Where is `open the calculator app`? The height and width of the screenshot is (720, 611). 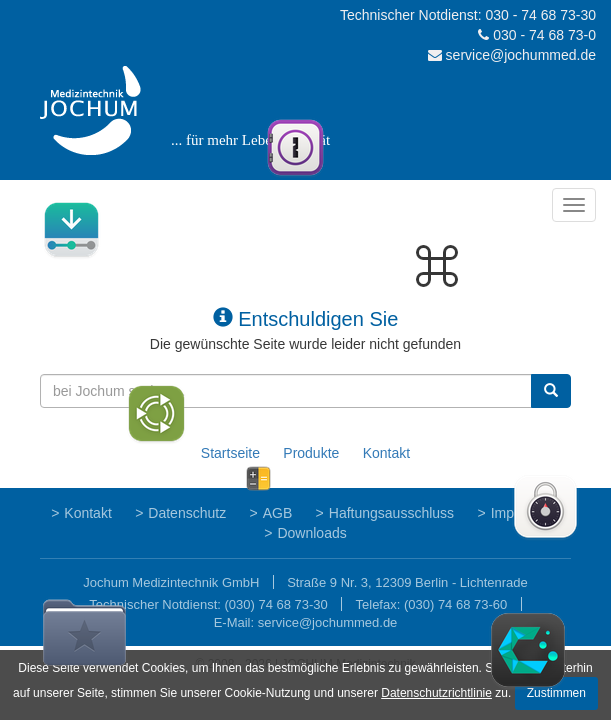 open the calculator app is located at coordinates (258, 478).